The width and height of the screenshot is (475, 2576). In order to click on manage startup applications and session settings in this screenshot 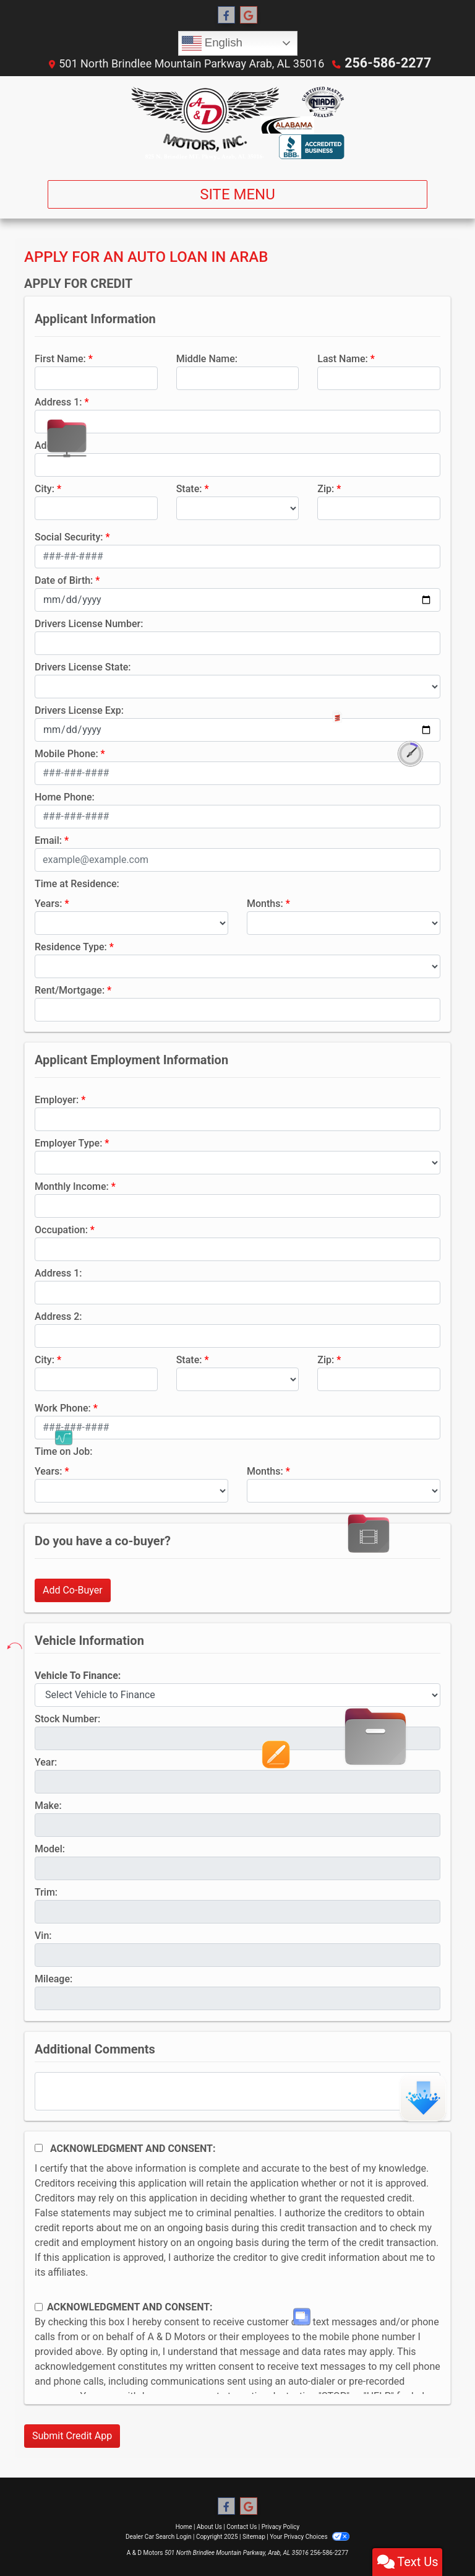, I will do `click(302, 2317)`.